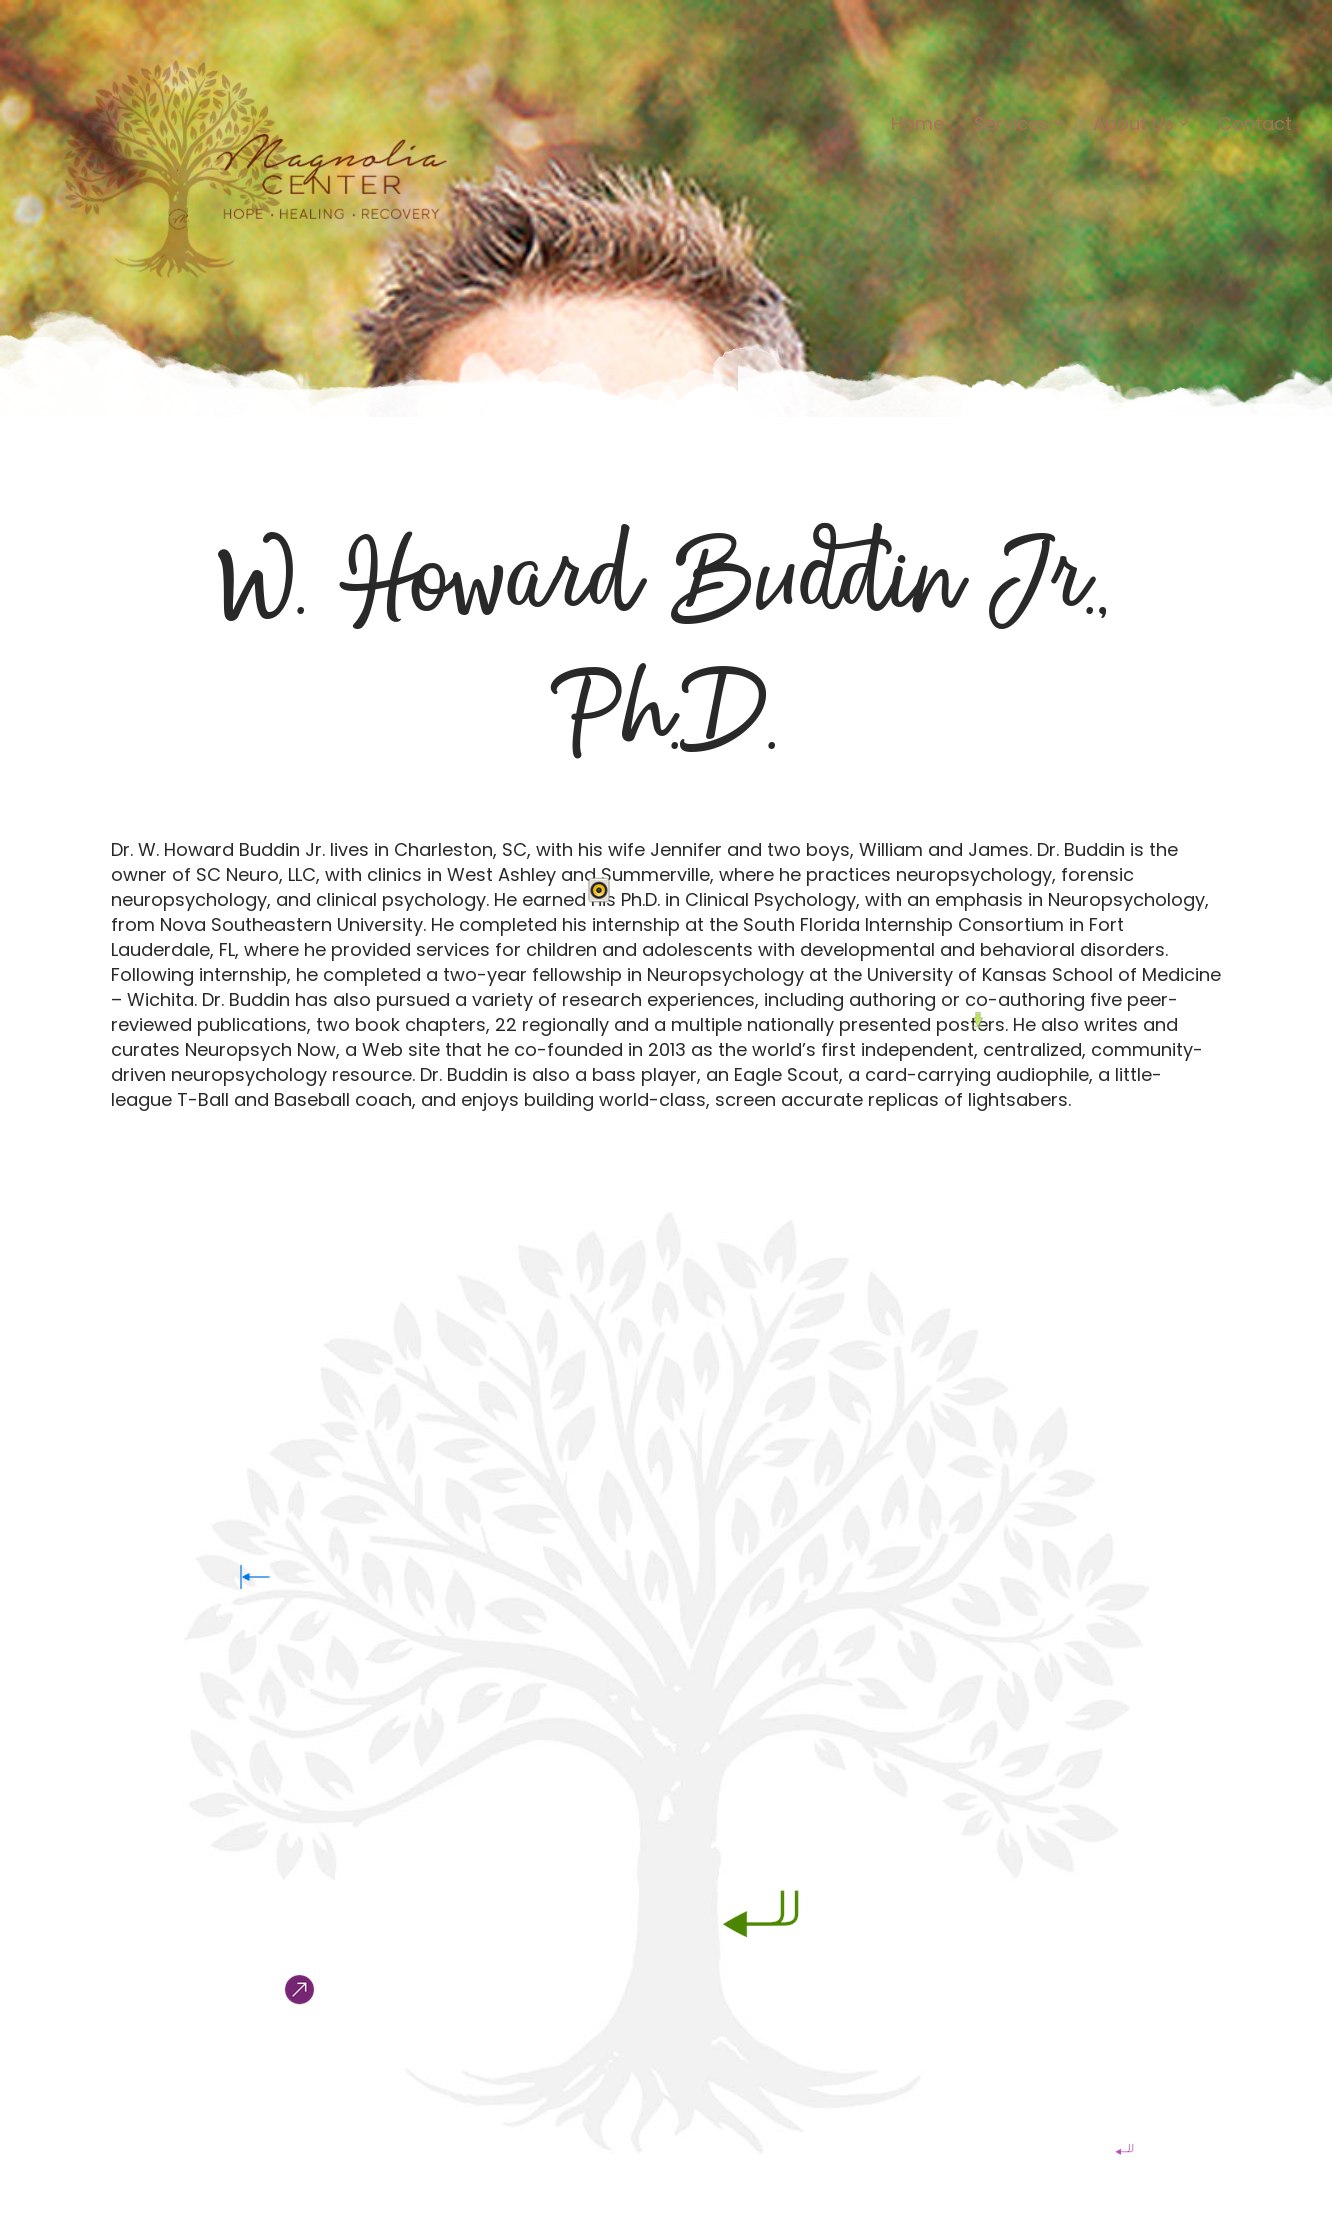  What do you see at coordinates (299, 1989) in the screenshot?
I see `indicates a symbolic link or shortcut to another file` at bounding box center [299, 1989].